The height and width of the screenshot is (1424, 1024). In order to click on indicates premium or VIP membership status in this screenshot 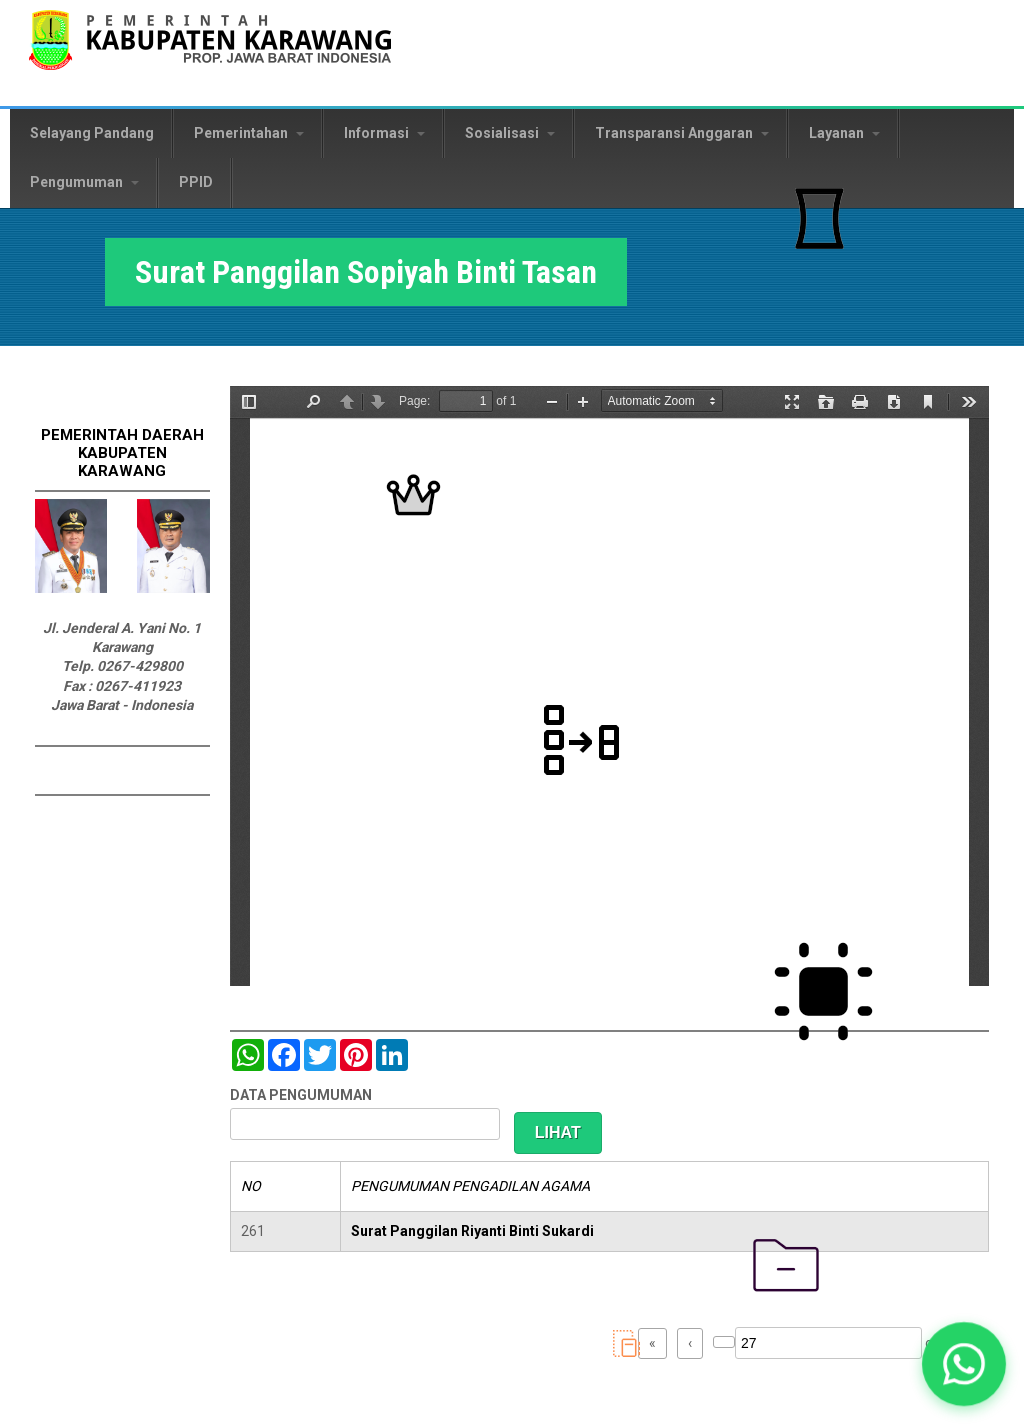, I will do `click(413, 497)`.